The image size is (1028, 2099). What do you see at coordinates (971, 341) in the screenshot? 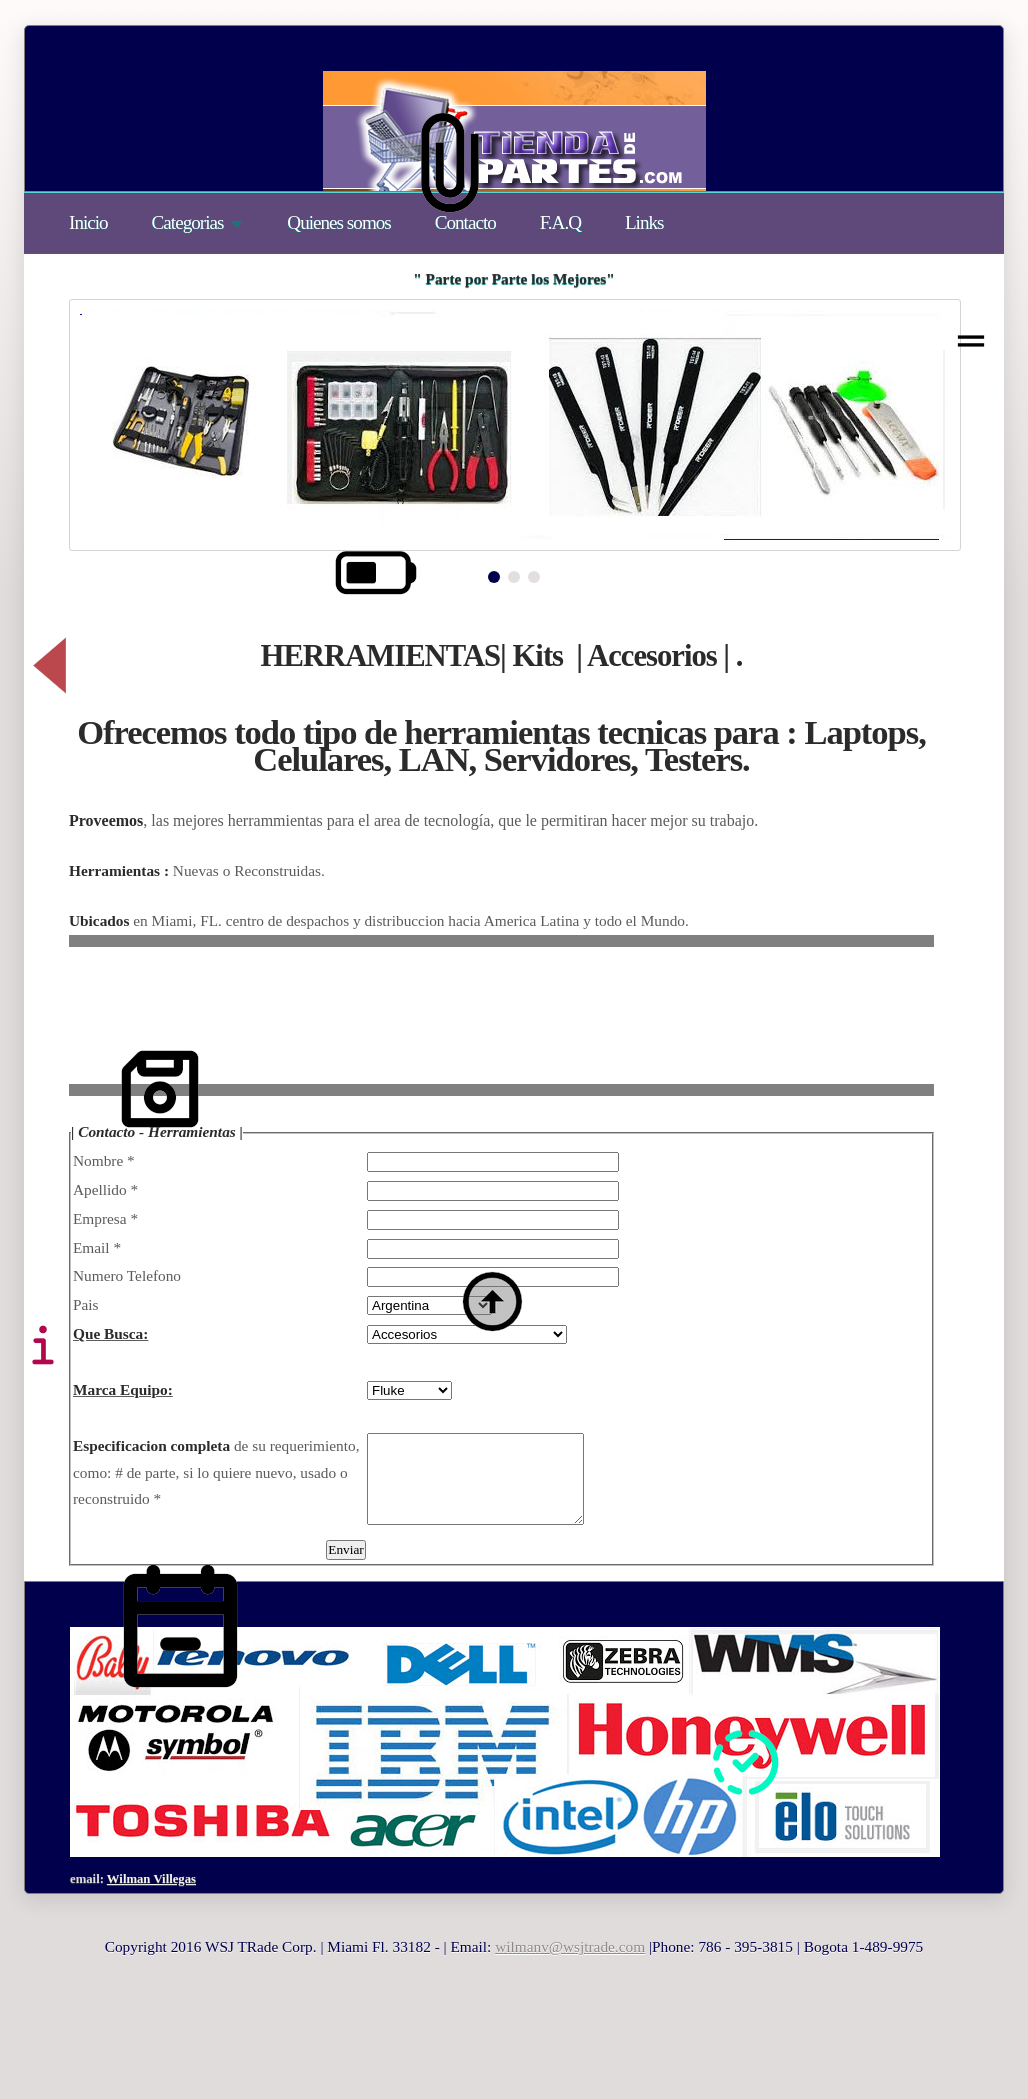
I see `reorder or rearrange list items` at bounding box center [971, 341].